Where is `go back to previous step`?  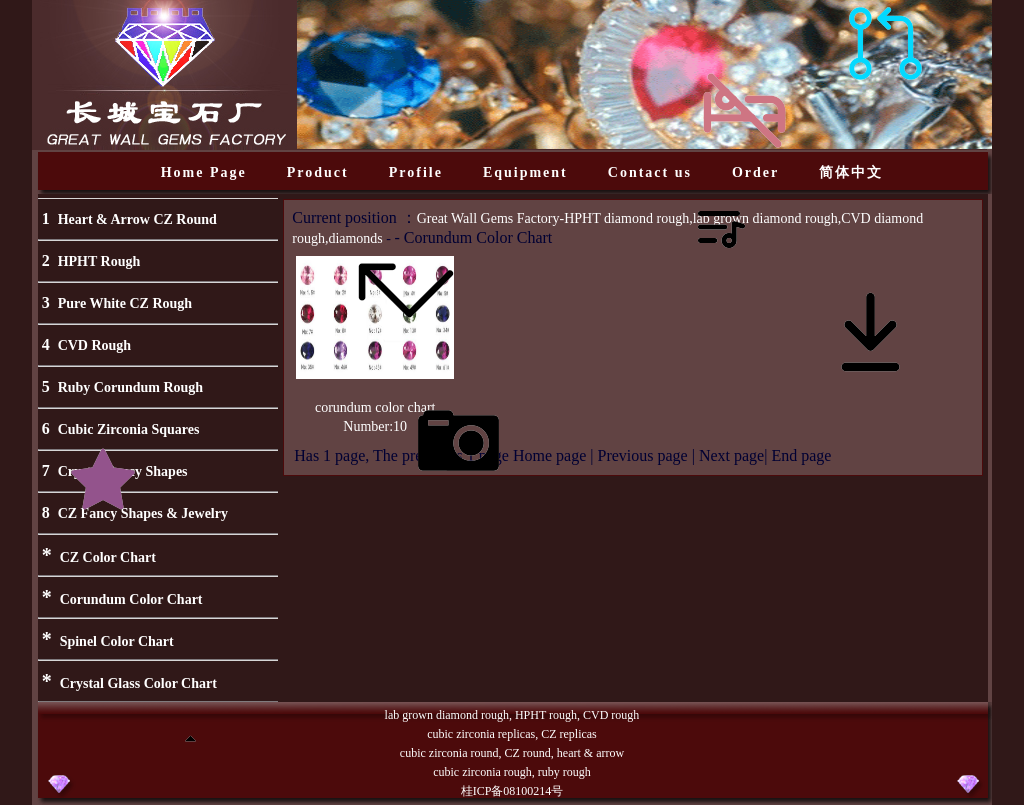 go back to previous step is located at coordinates (406, 287).